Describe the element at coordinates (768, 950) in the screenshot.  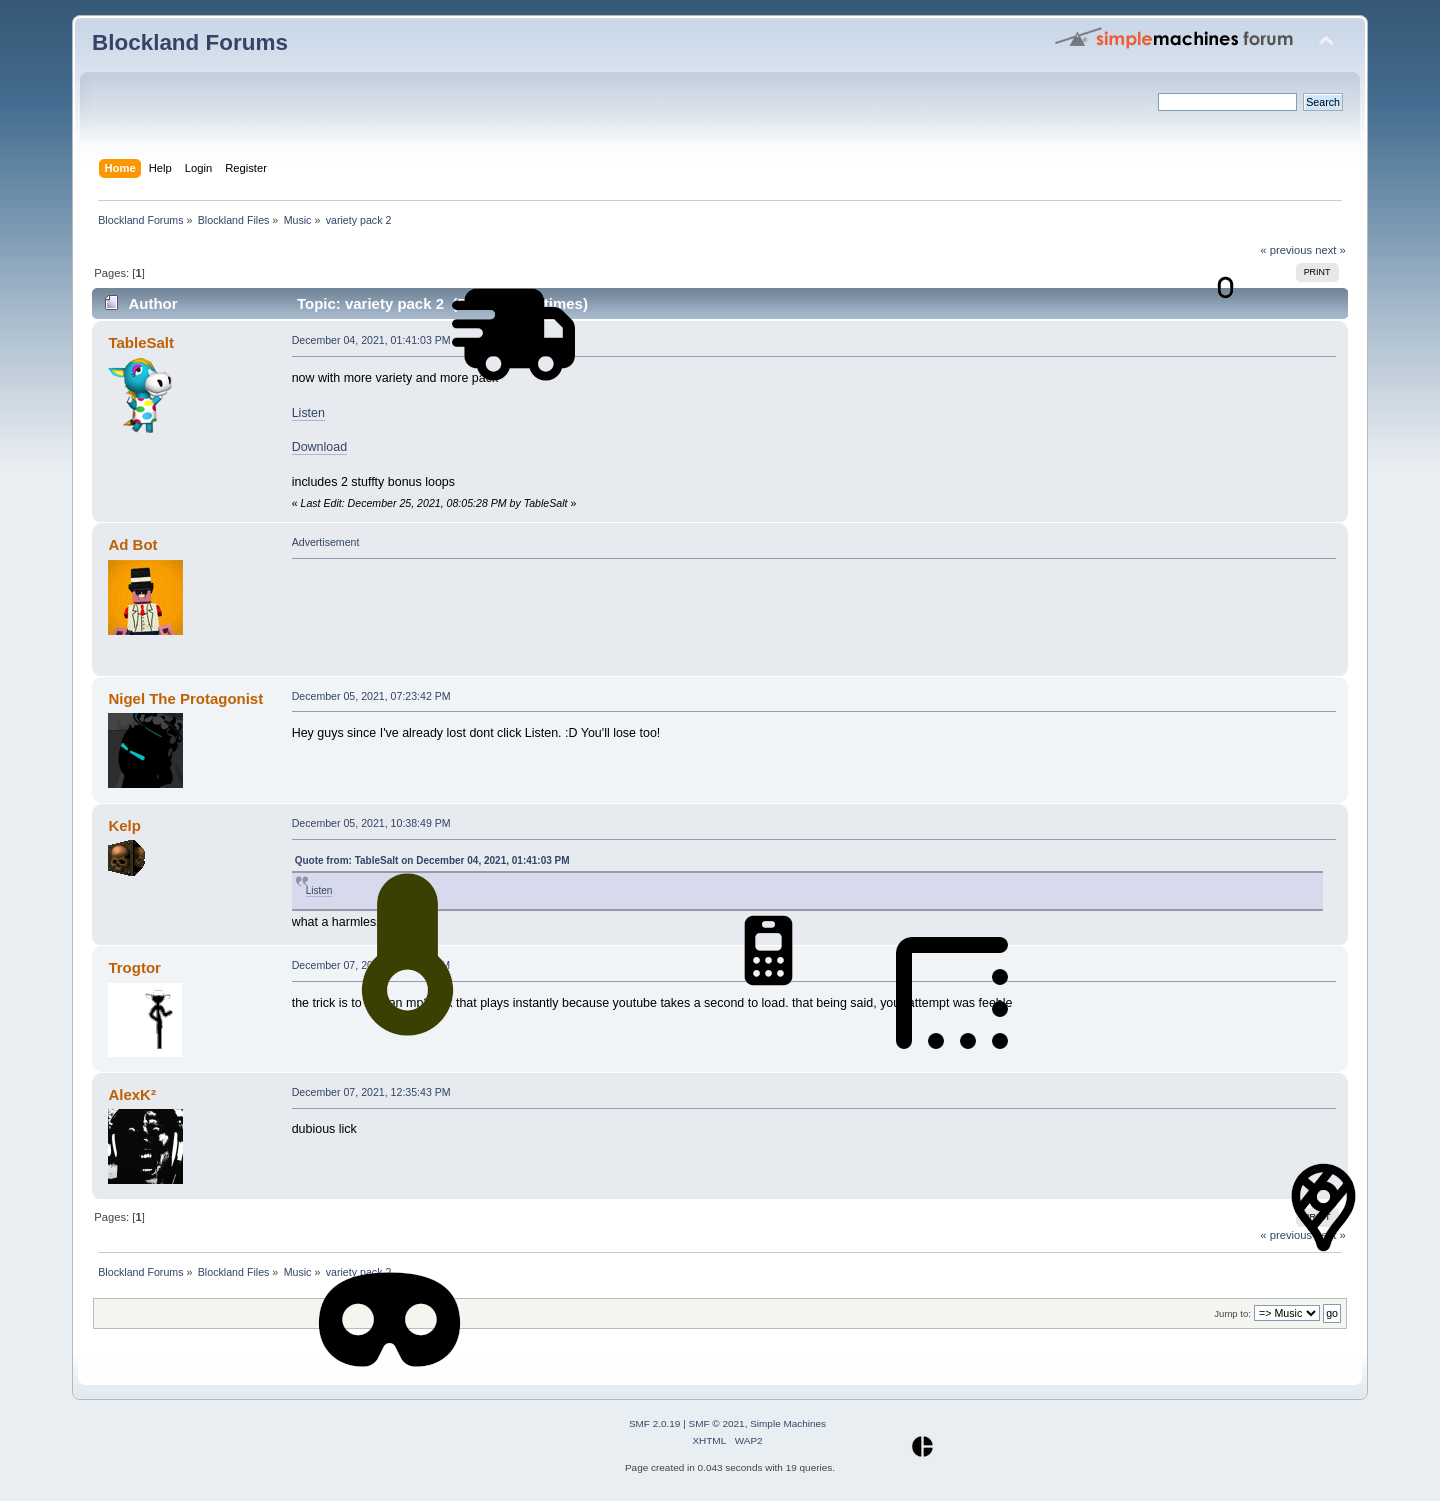
I see `call using a classic mobile phone` at that location.